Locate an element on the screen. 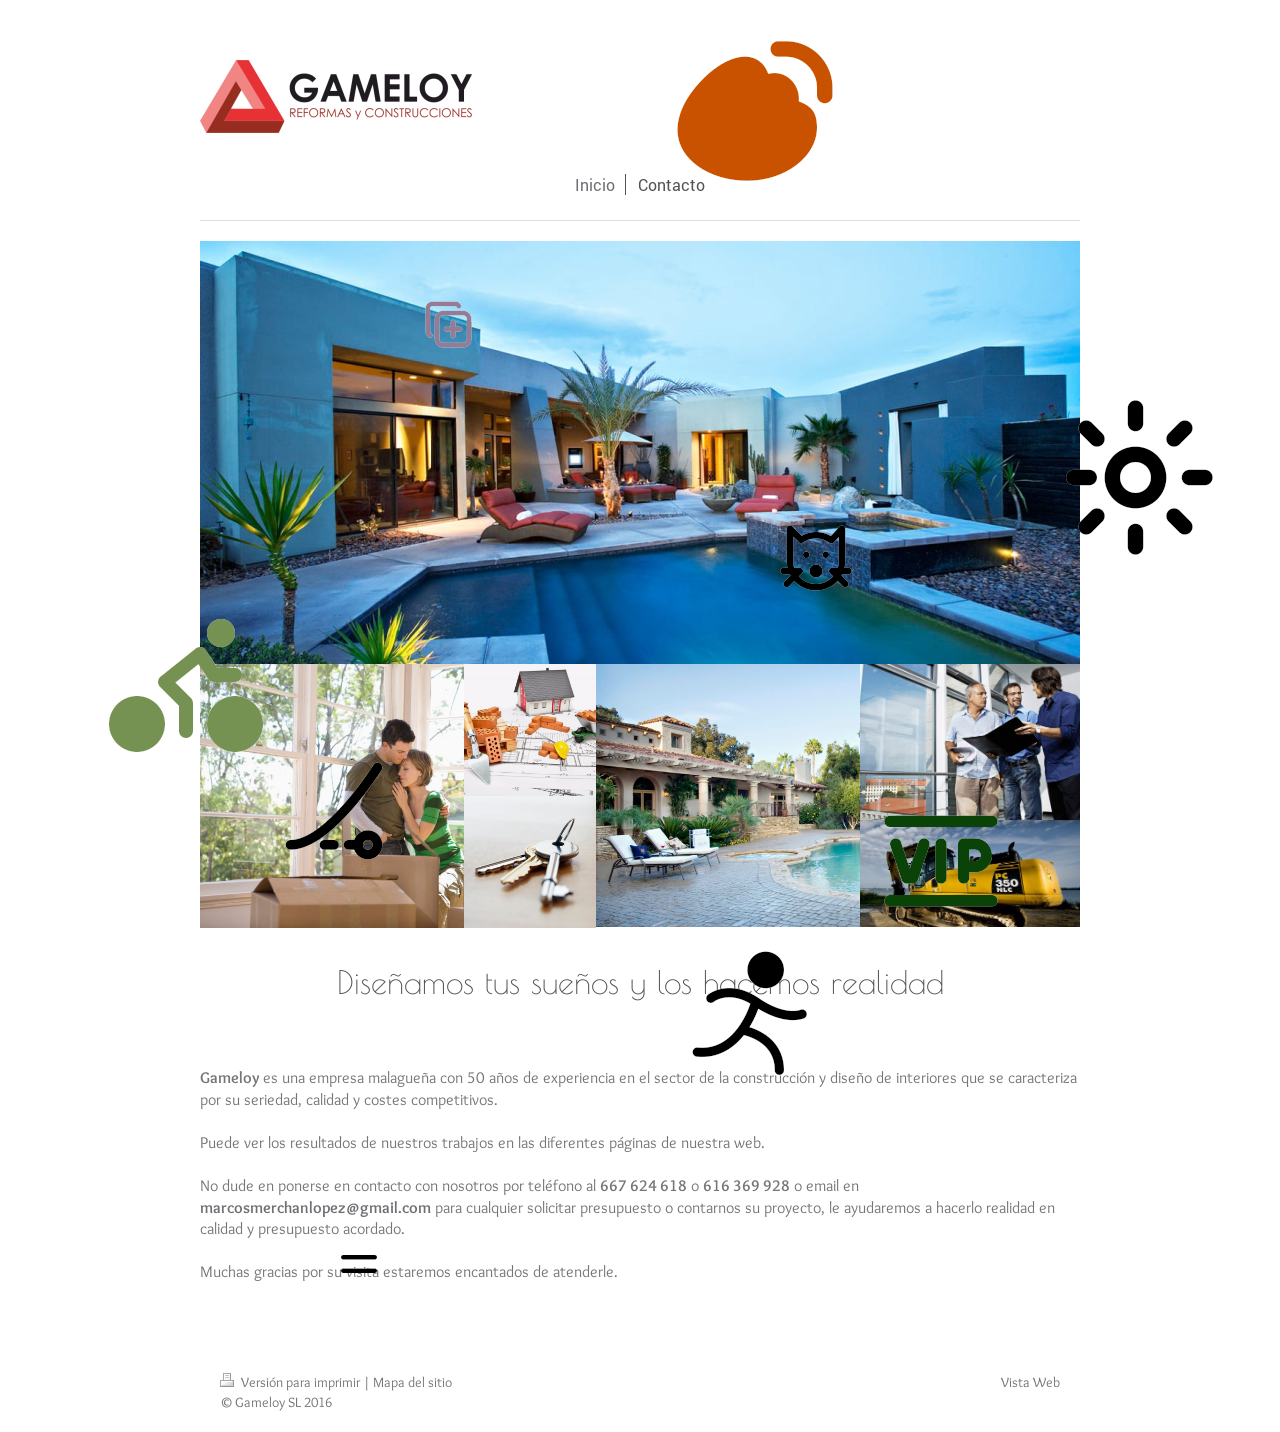 This screenshot has width=1280, height=1432. view pet or animal-related content is located at coordinates (816, 558).